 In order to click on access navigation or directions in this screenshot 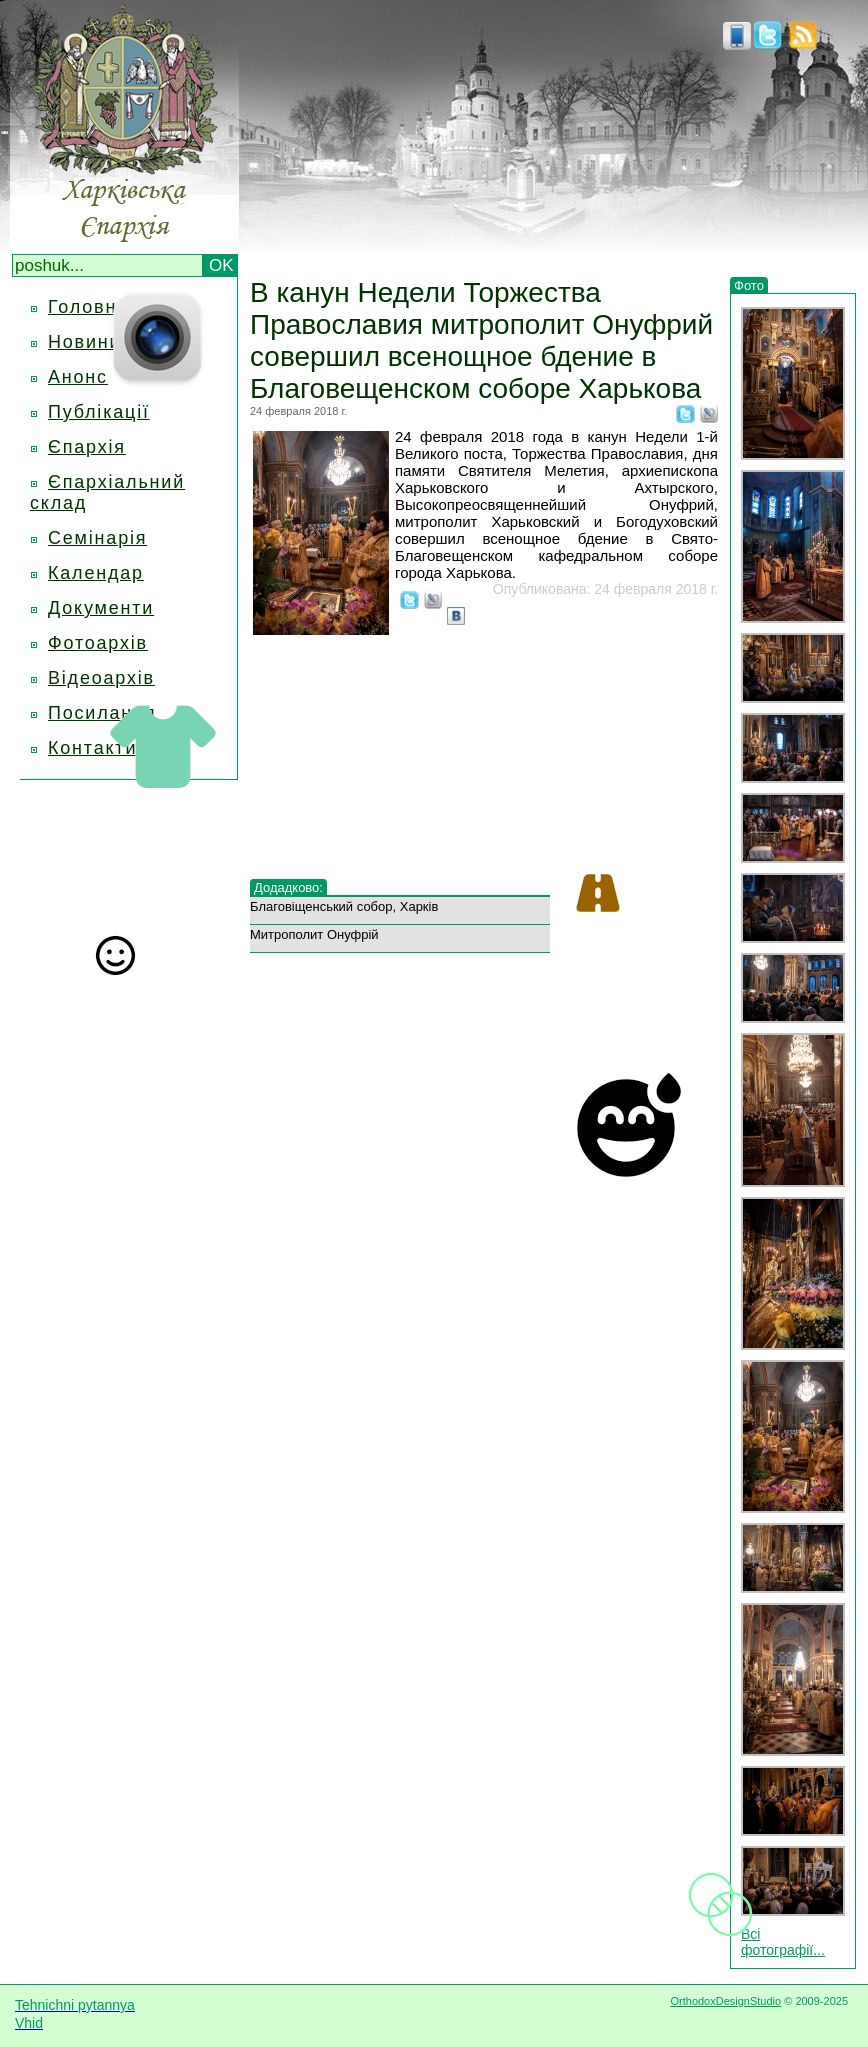, I will do `click(598, 893)`.